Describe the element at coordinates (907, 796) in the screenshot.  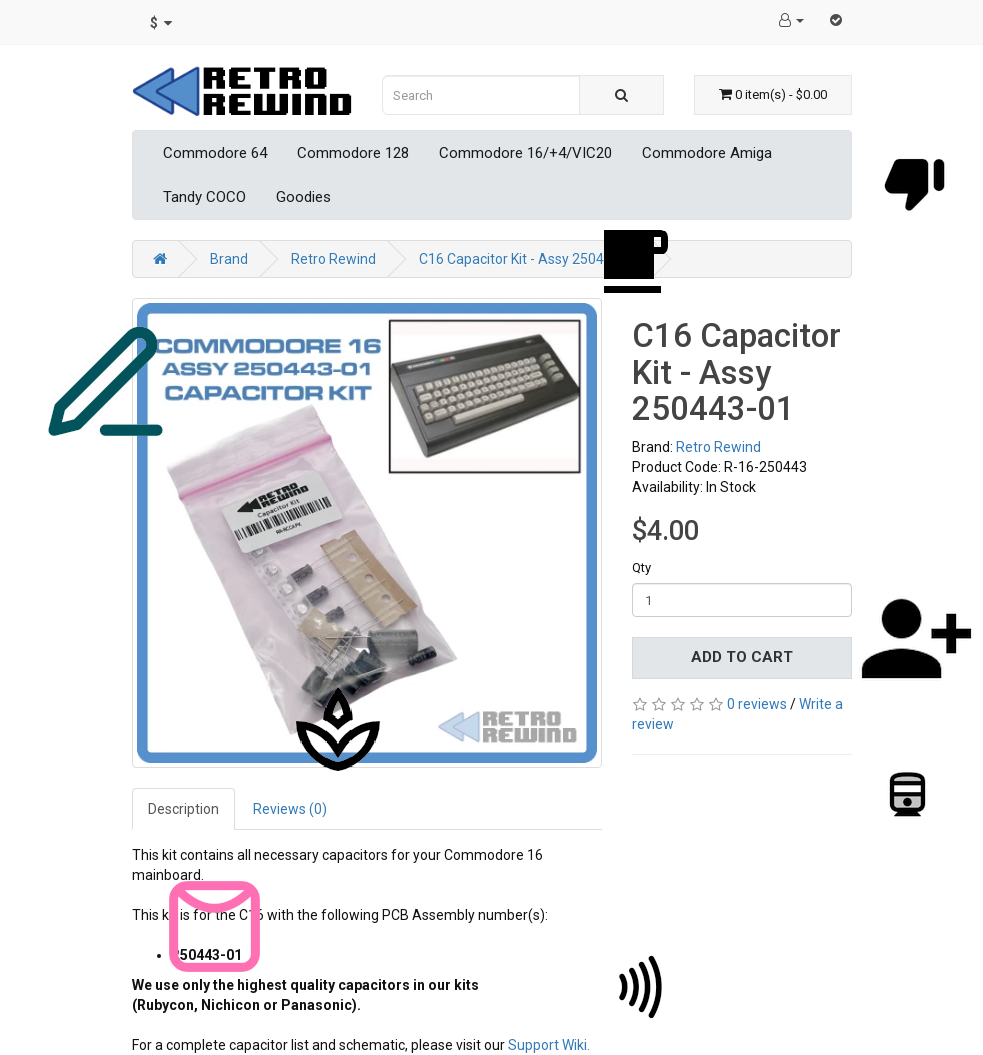
I see `get directions to a railway or train station` at that location.